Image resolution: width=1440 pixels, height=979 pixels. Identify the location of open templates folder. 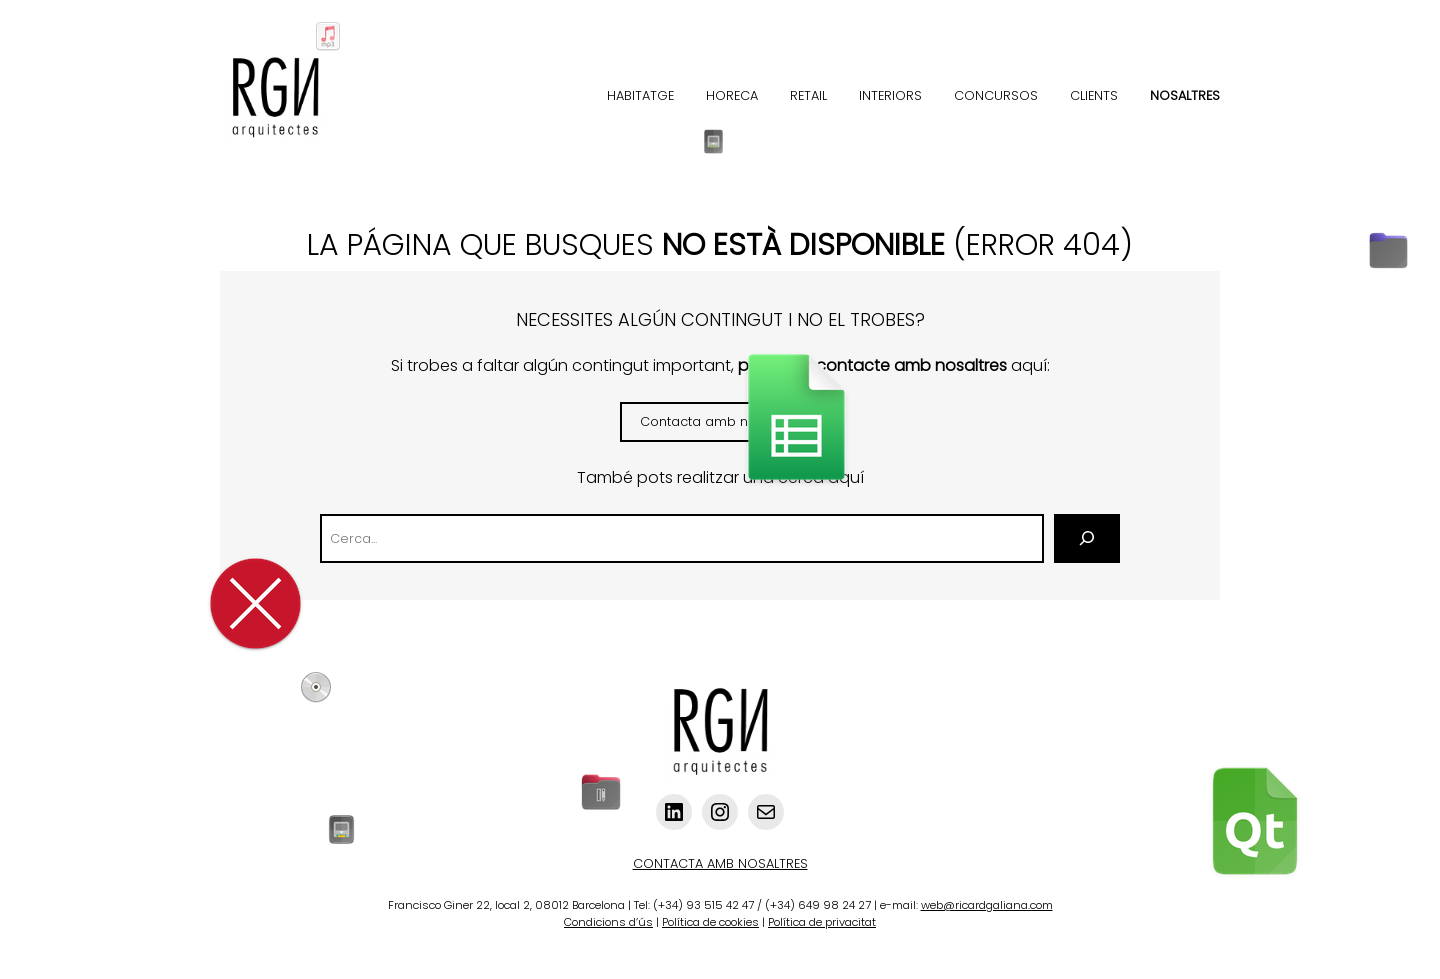
(601, 792).